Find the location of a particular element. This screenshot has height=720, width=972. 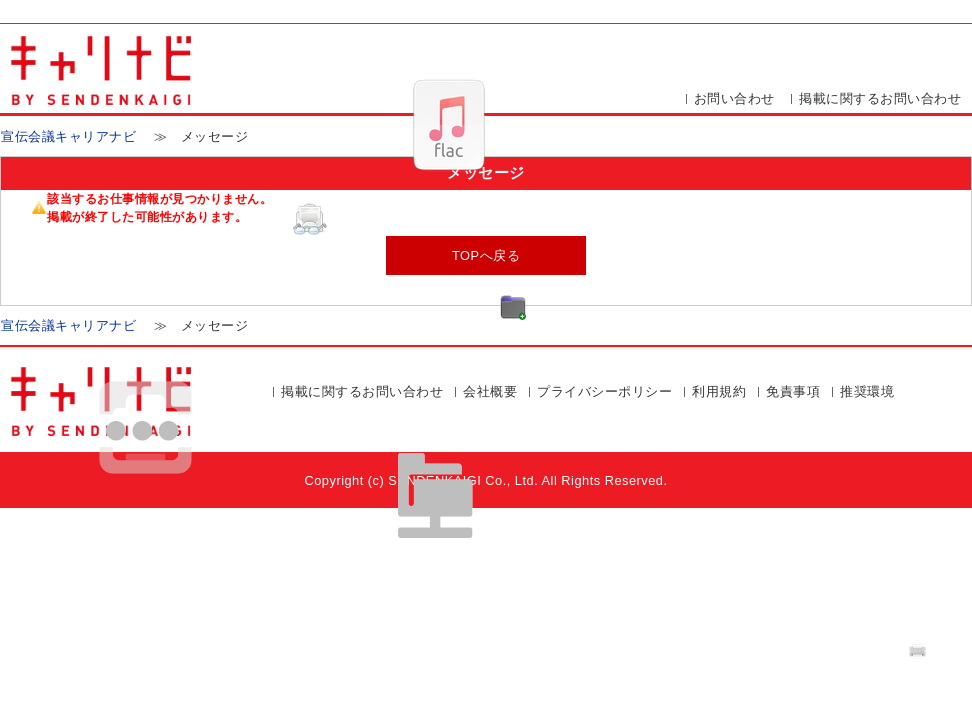

a flac audio file in ogg container format is located at coordinates (449, 125).